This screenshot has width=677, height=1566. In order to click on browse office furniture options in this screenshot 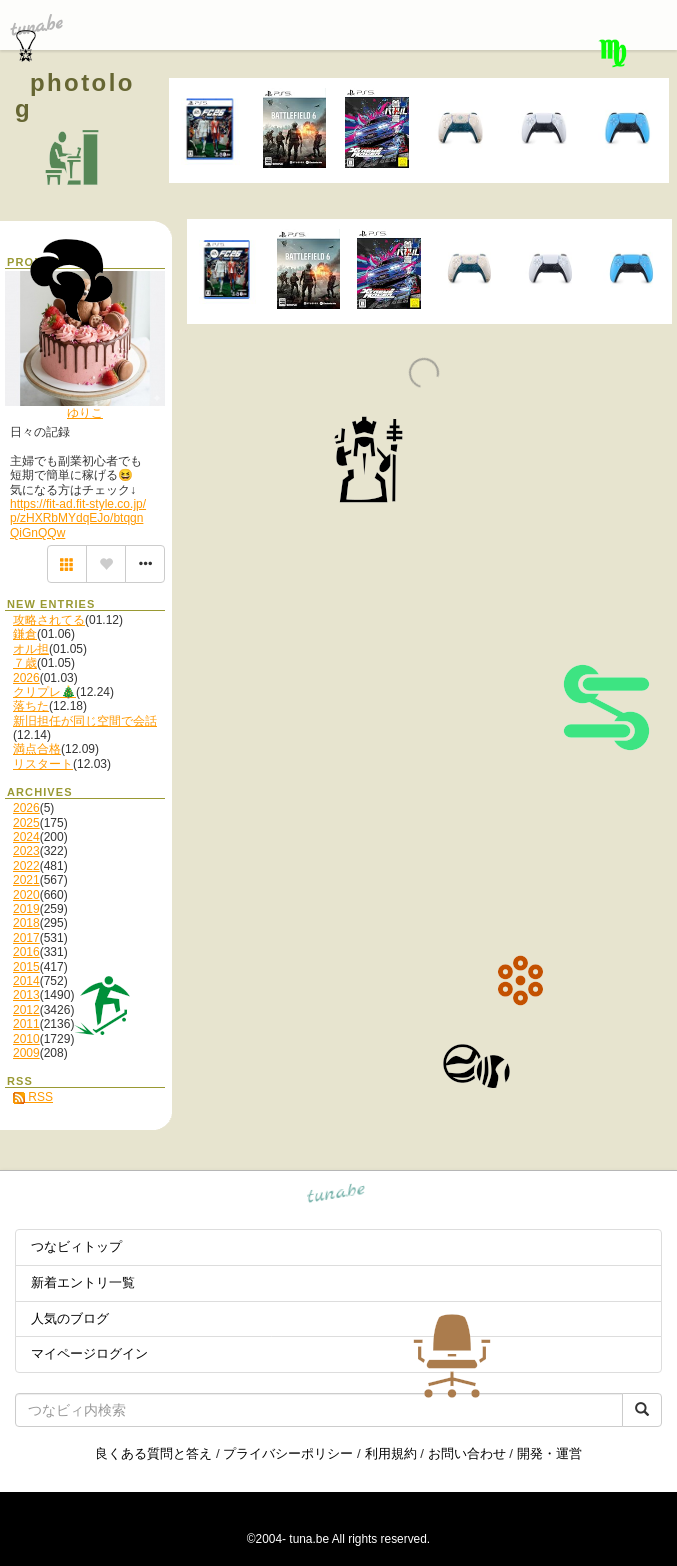, I will do `click(452, 1356)`.